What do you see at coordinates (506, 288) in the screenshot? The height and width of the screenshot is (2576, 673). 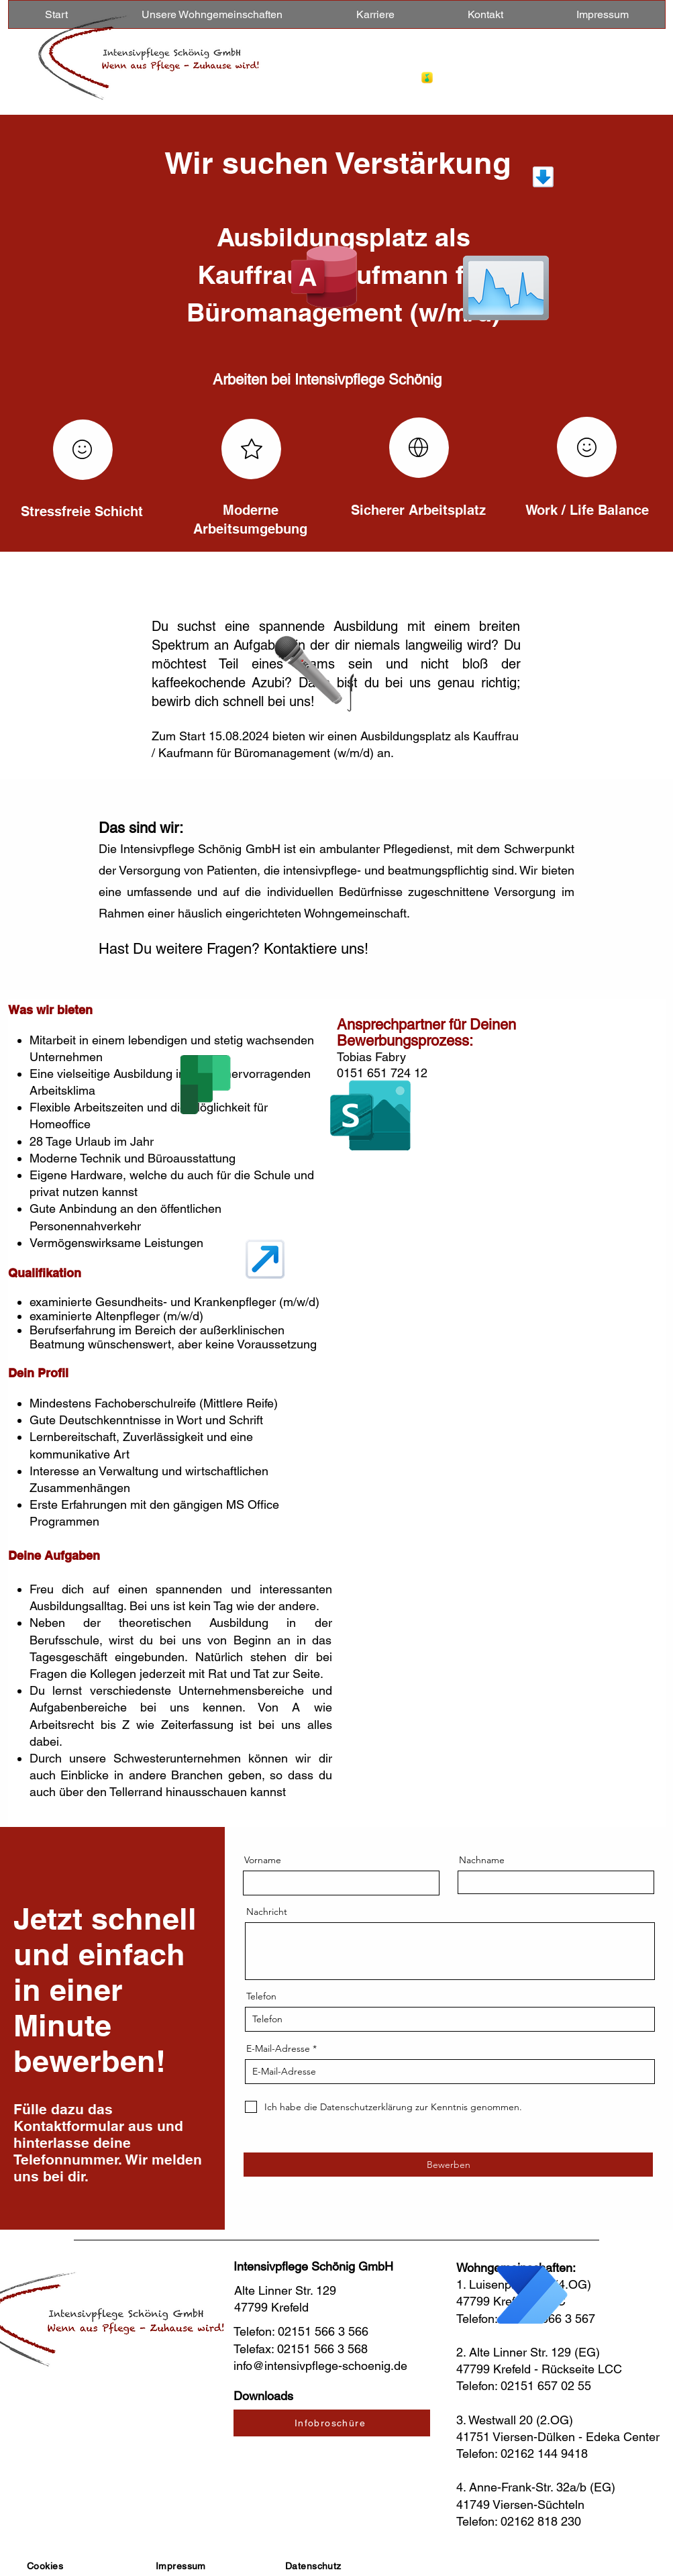 I see `open task manager application` at bounding box center [506, 288].